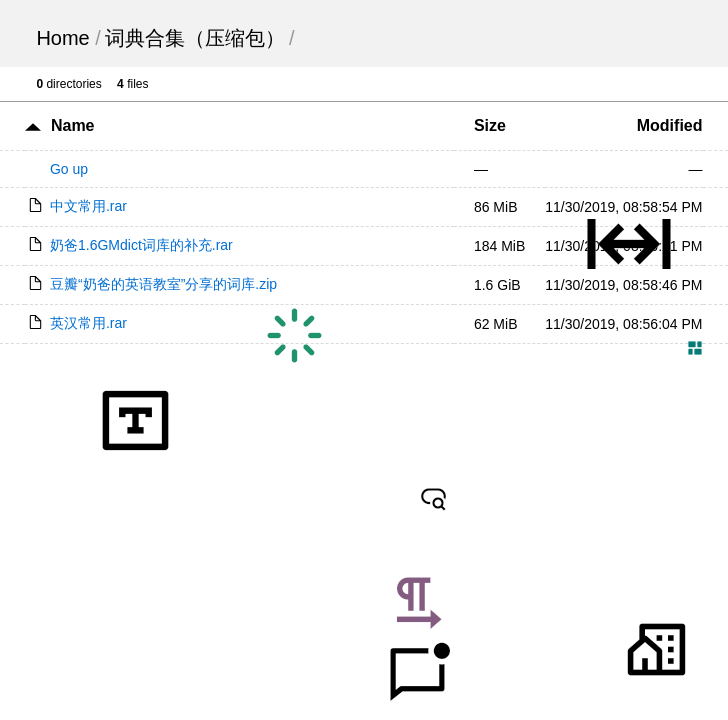 The image size is (728, 720). Describe the element at coordinates (294, 335) in the screenshot. I see `indicates content is loading` at that location.